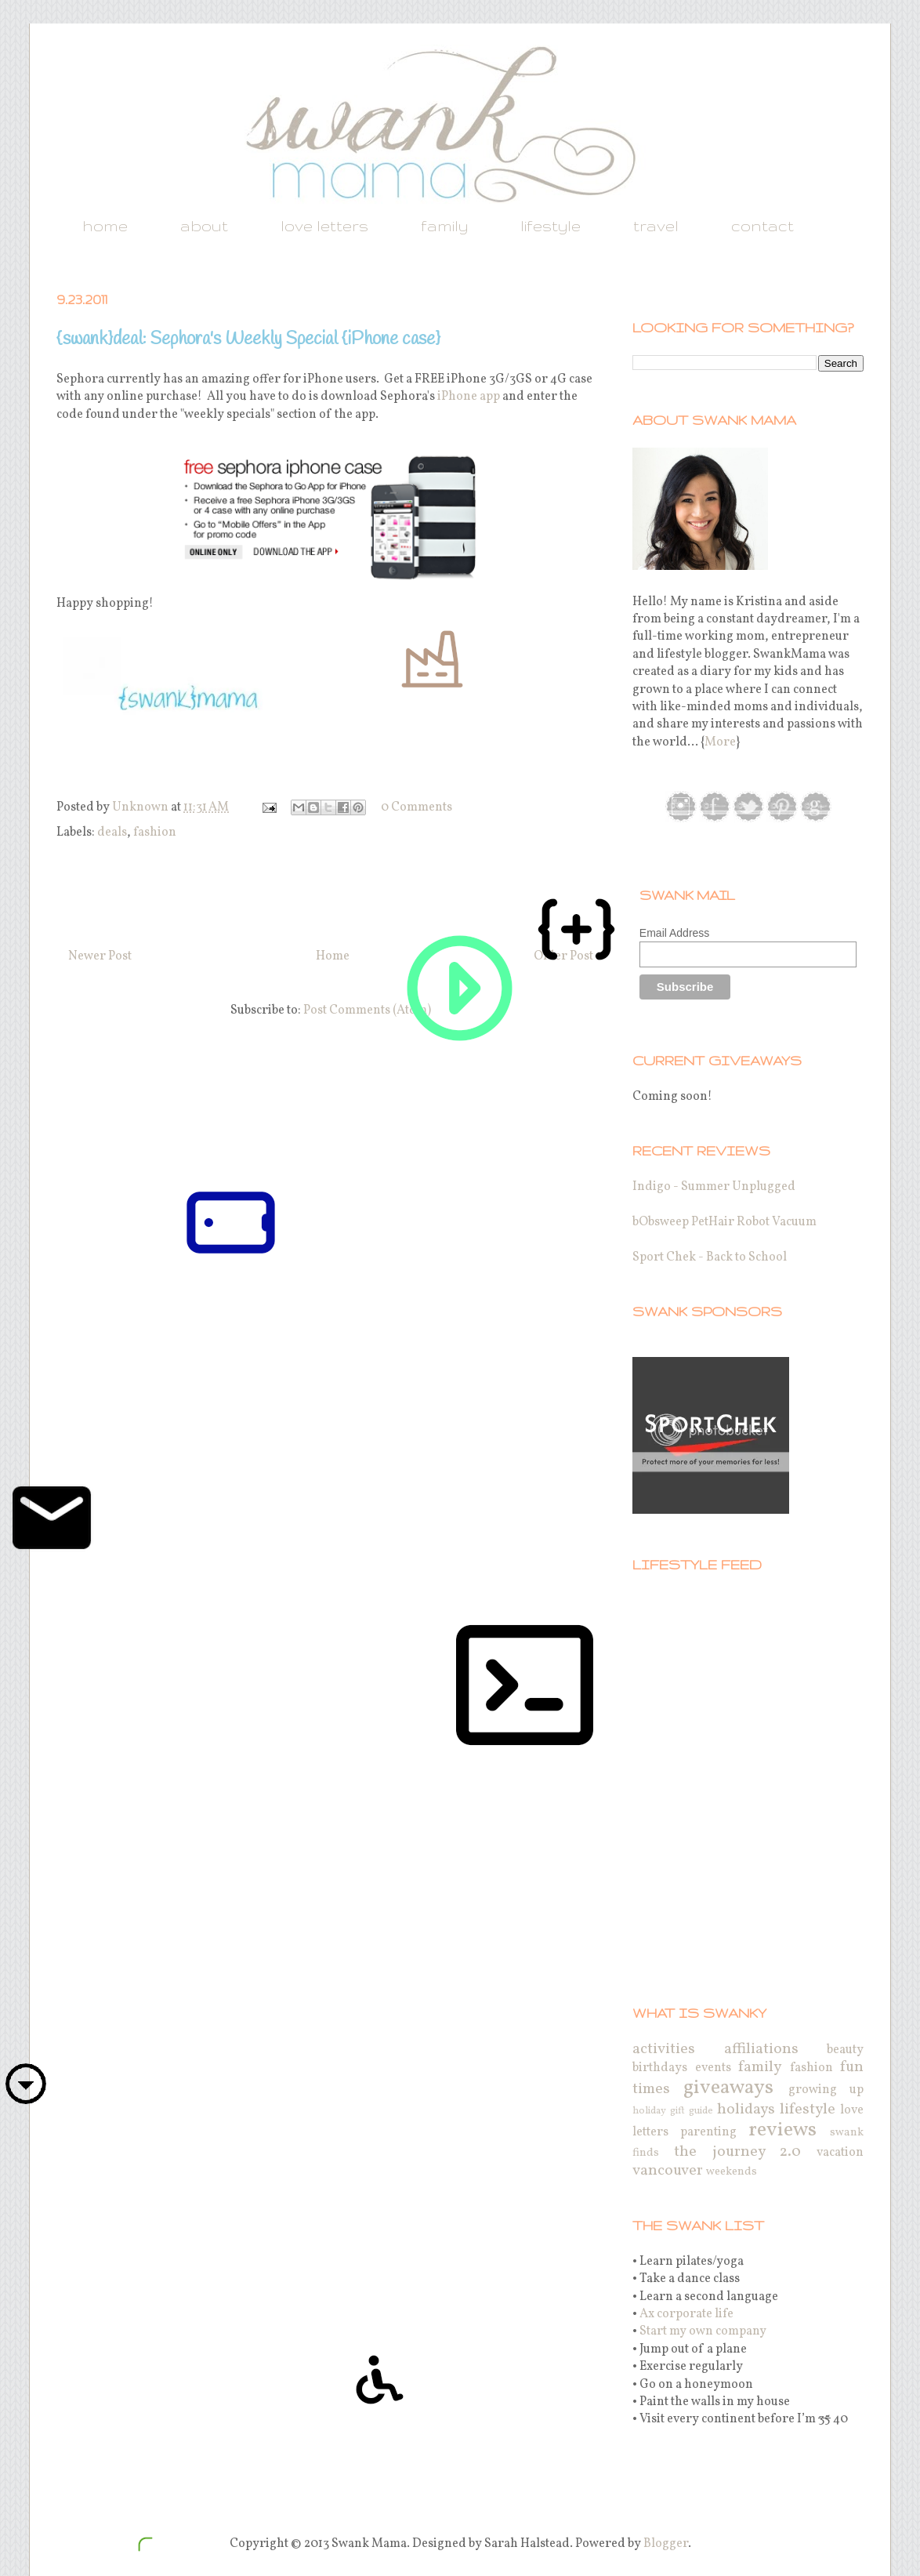 The height and width of the screenshot is (2576, 920). I want to click on adjust top-left corner radius, so click(145, 2544).